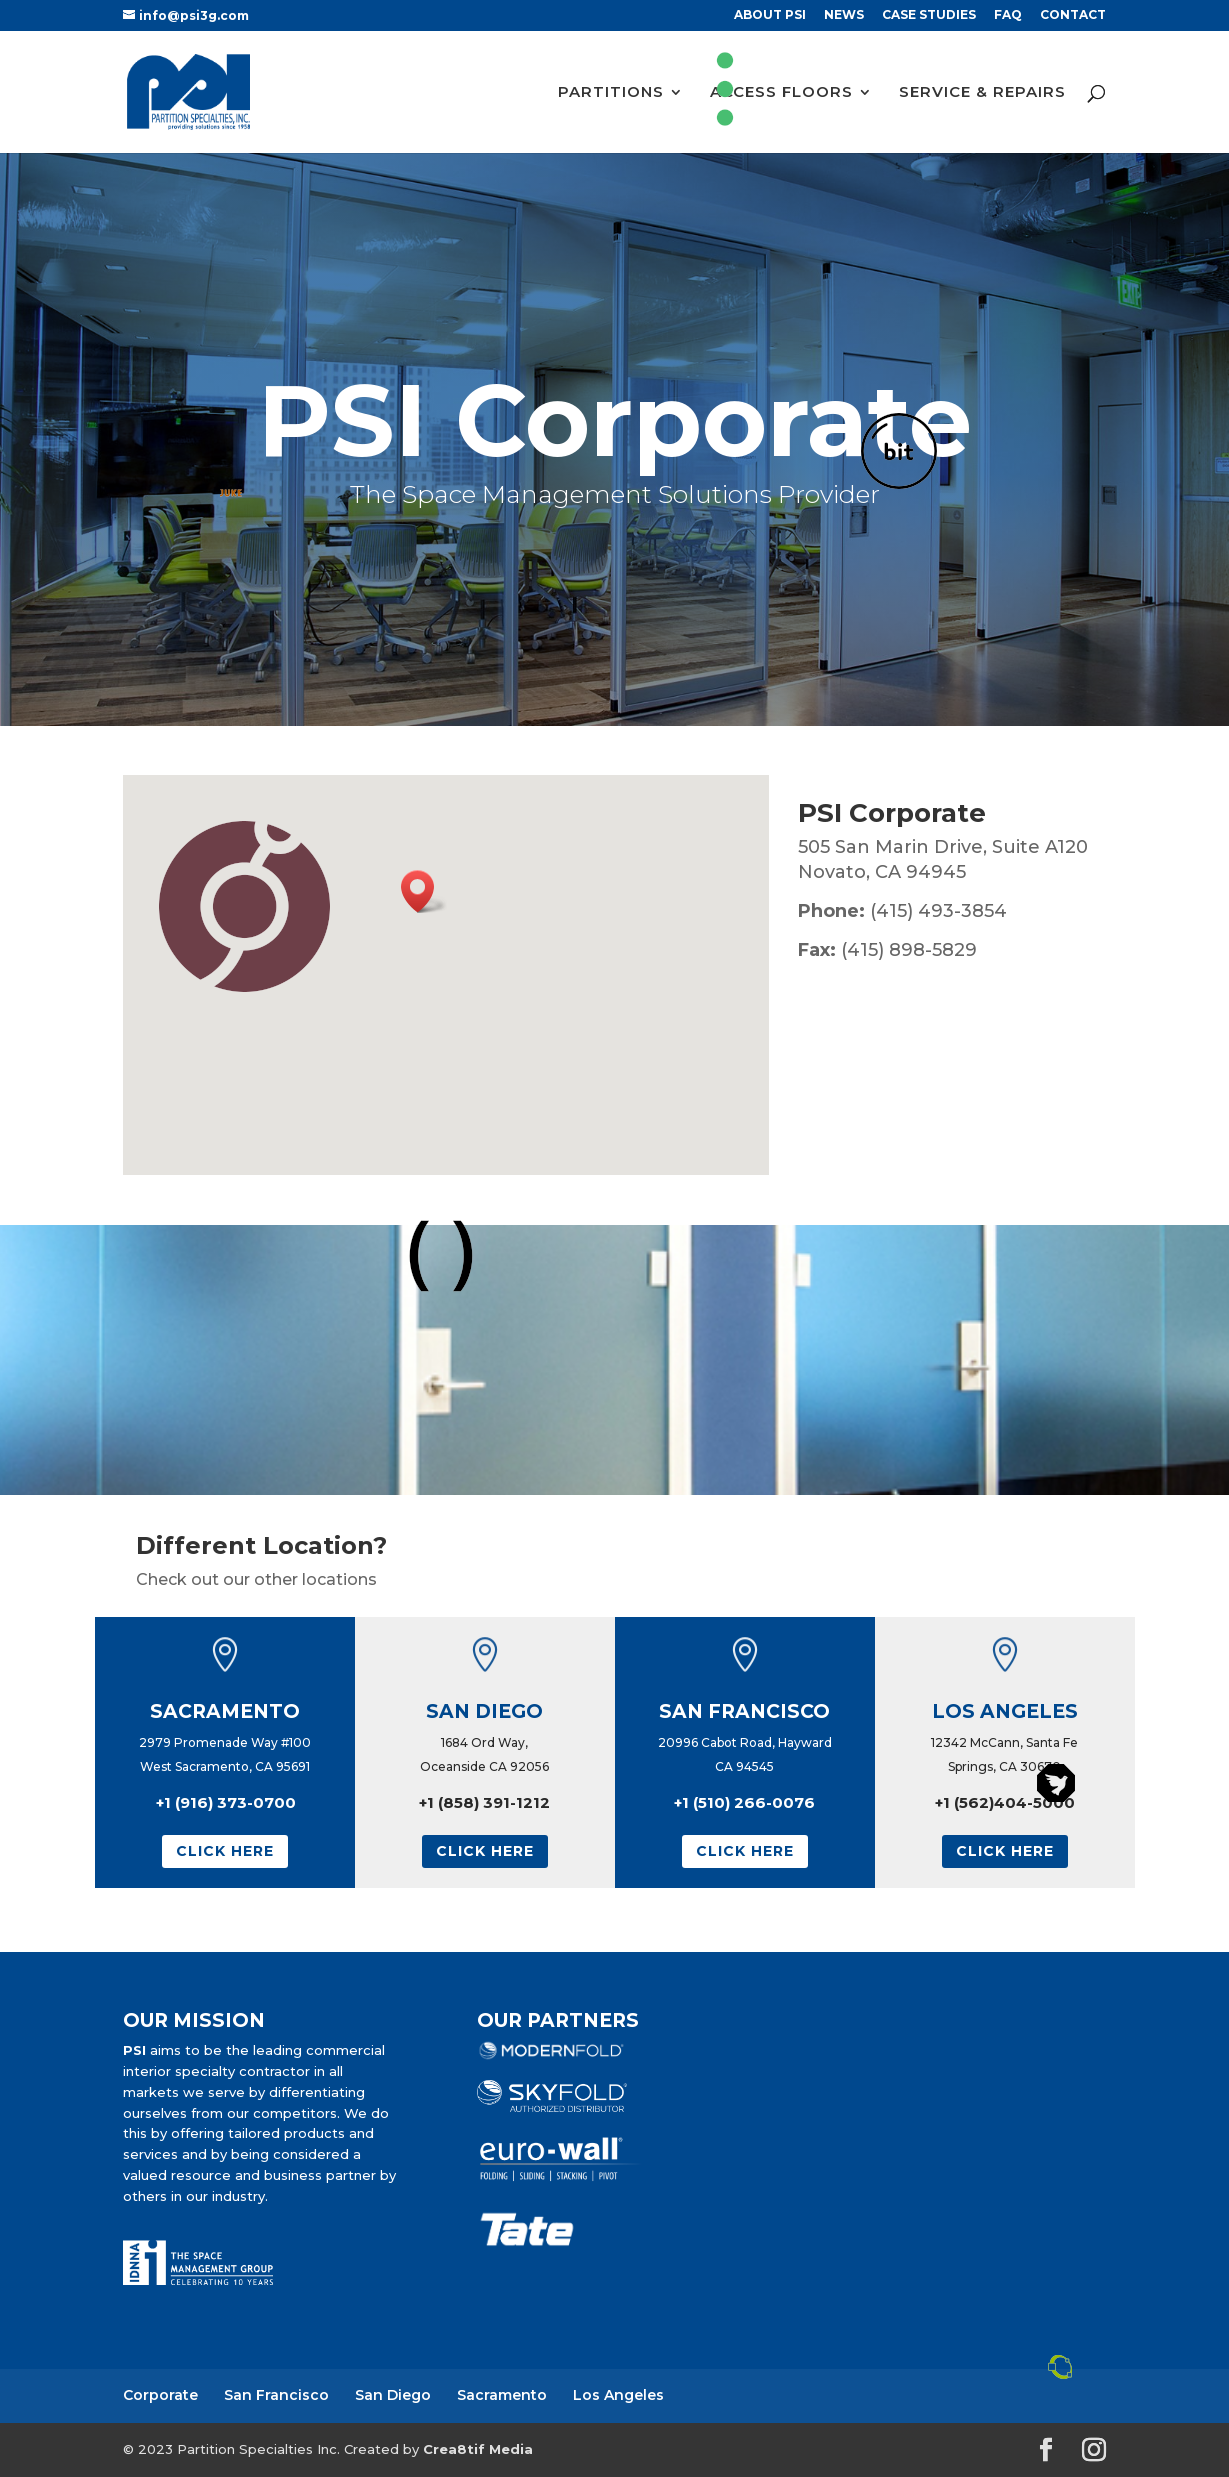  What do you see at coordinates (1056, 1783) in the screenshot?
I see `open AdAway ad-blocking app` at bounding box center [1056, 1783].